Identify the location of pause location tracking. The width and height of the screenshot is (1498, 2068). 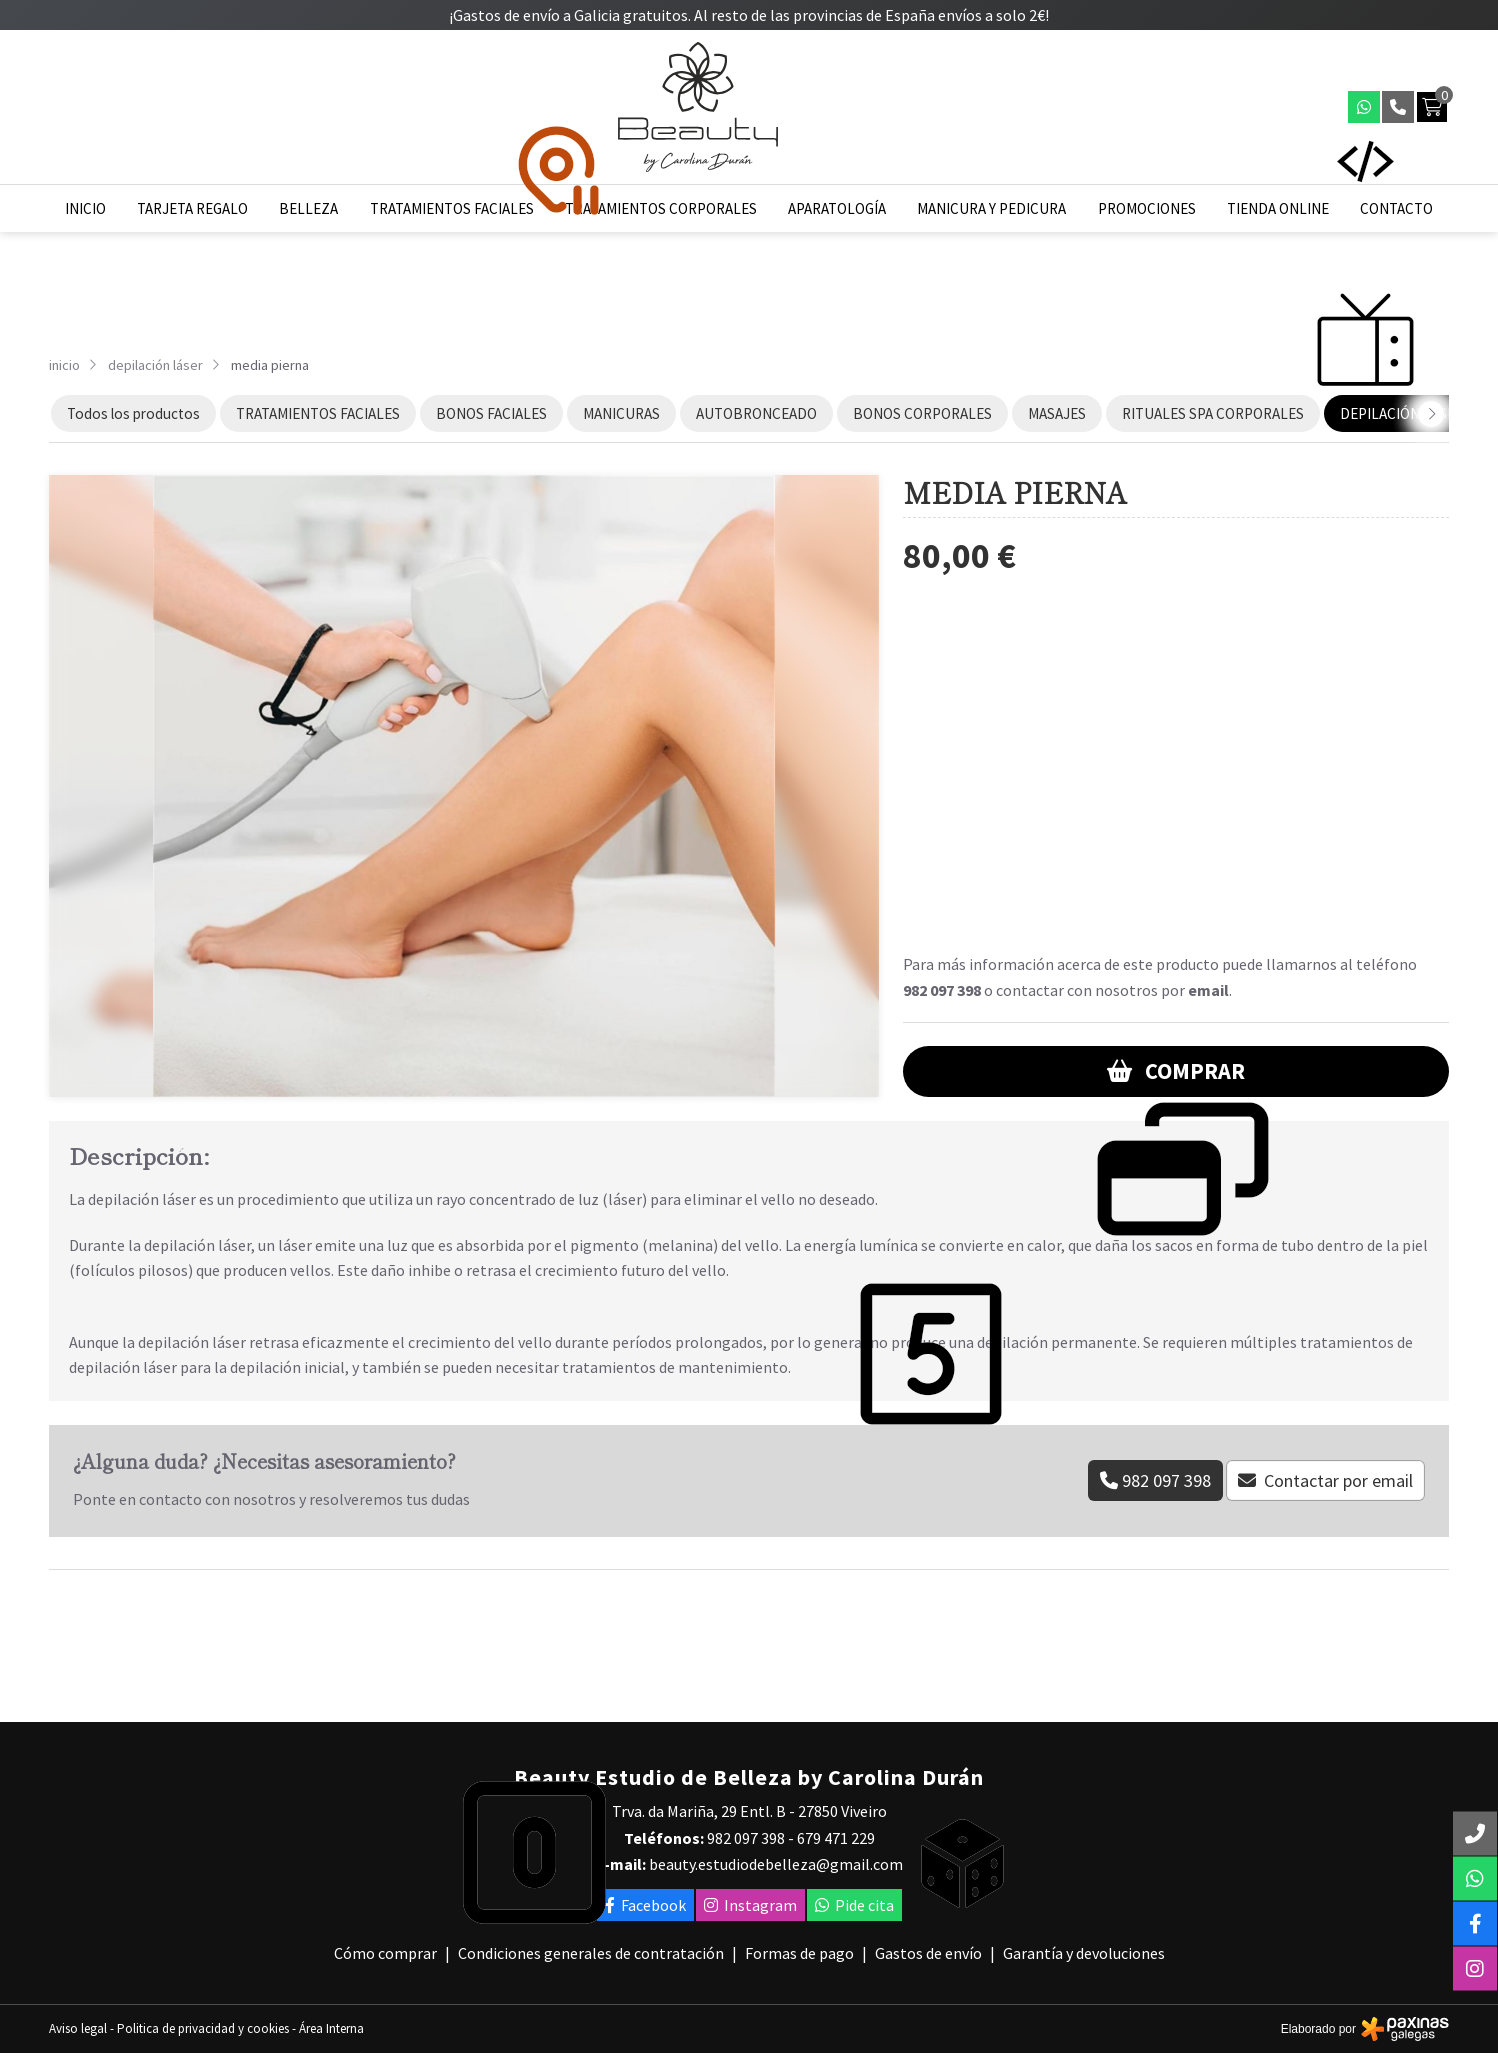
(556, 168).